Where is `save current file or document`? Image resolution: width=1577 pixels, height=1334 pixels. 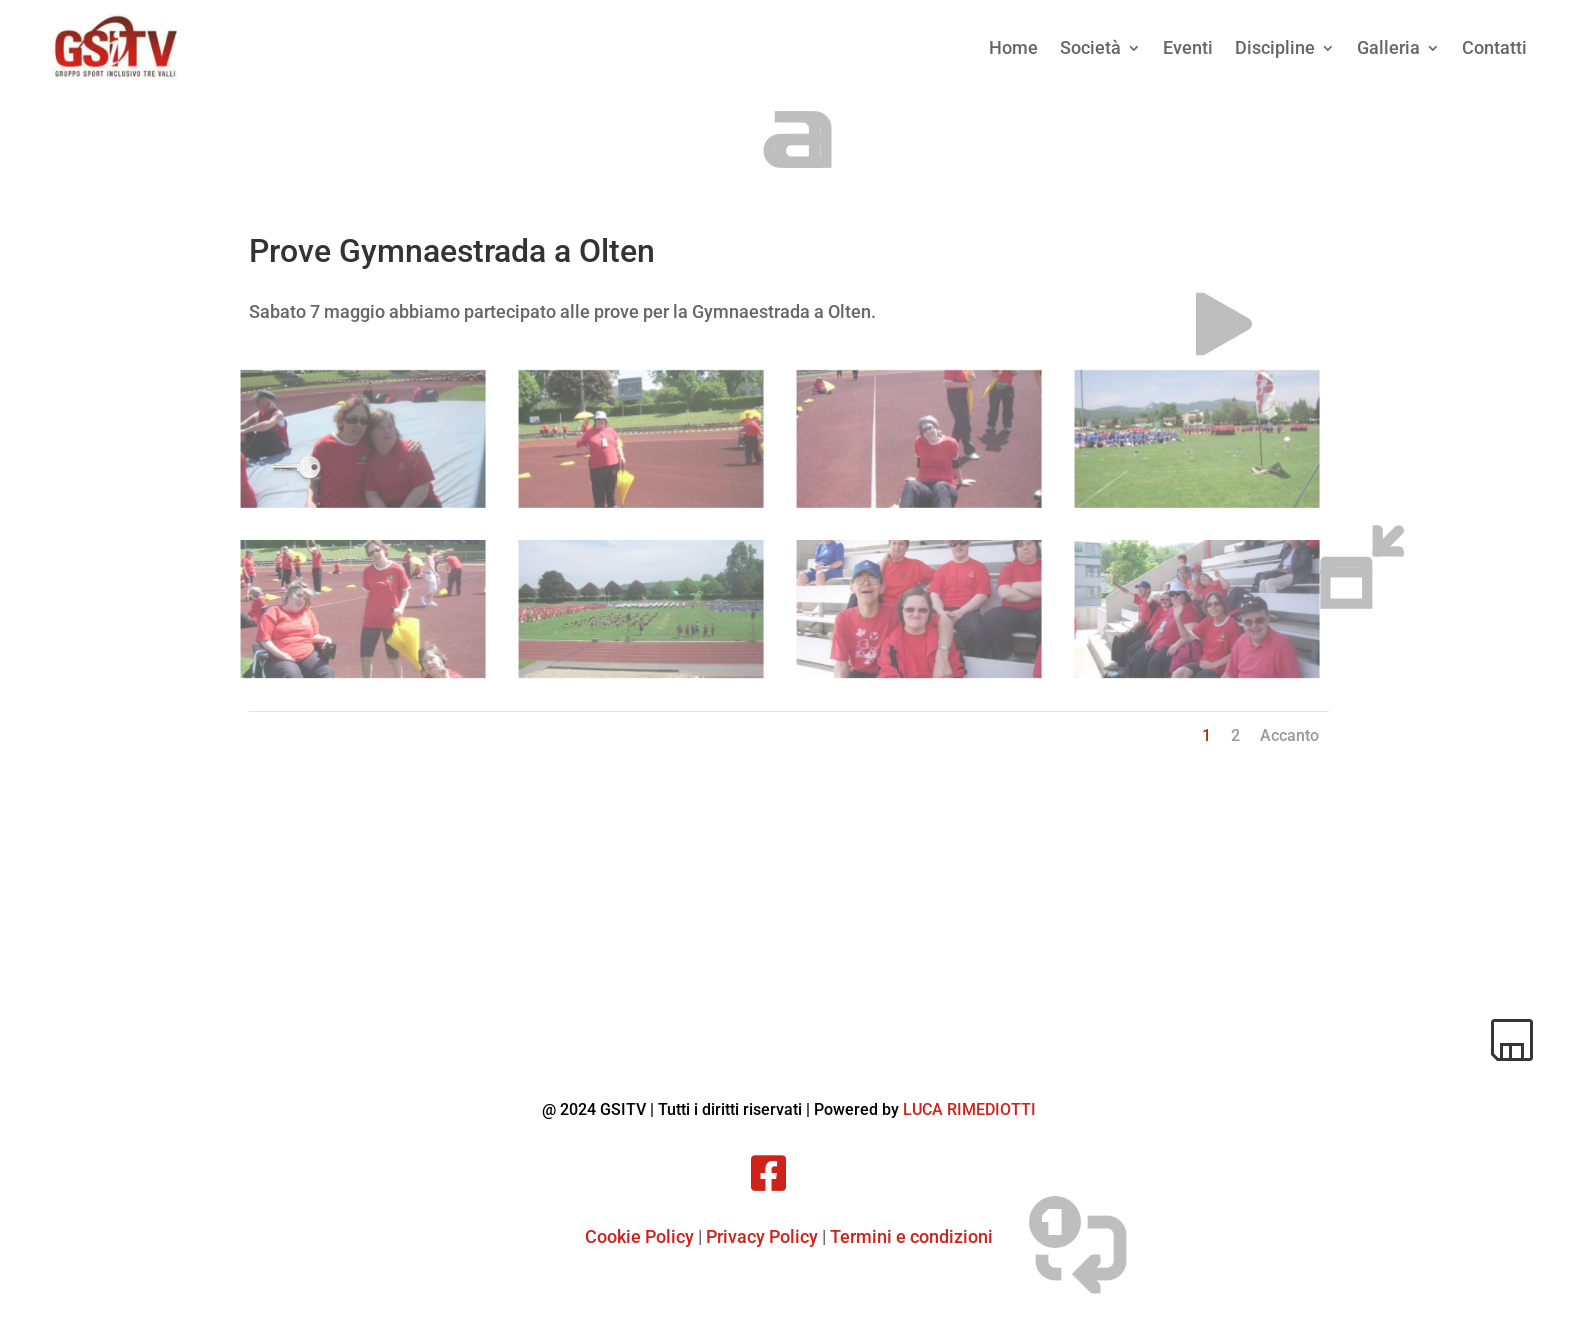
save current file or document is located at coordinates (1512, 1040).